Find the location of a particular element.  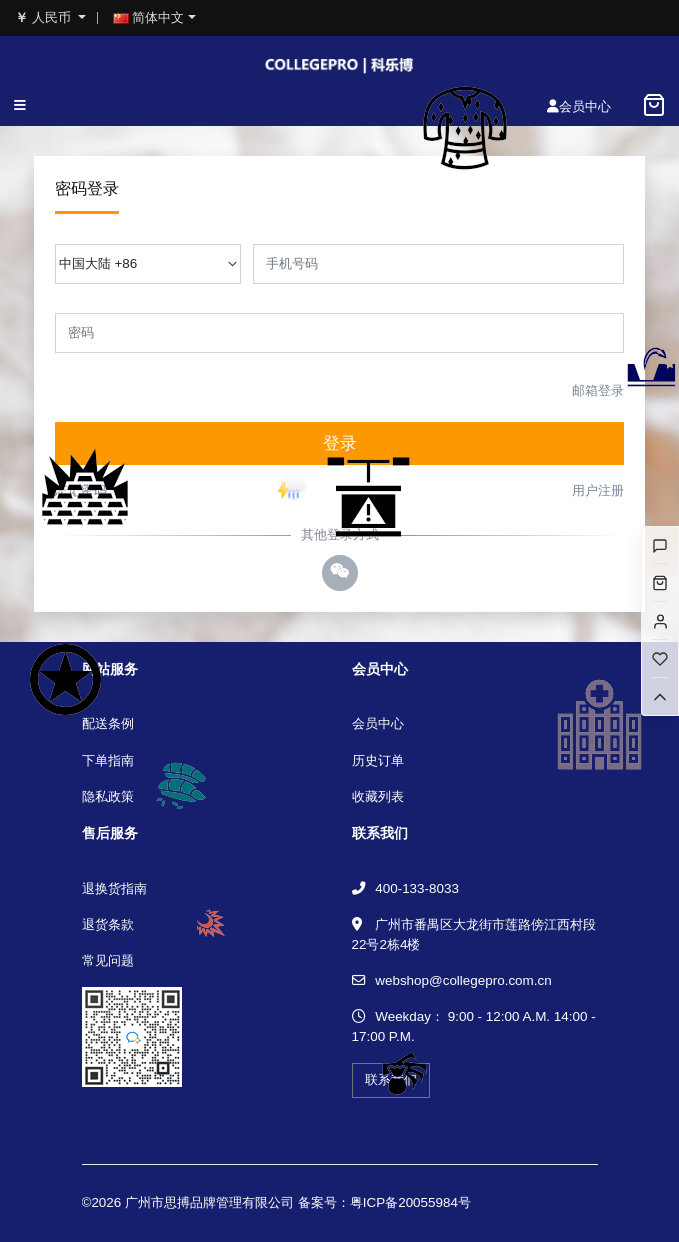

indicates stormy weather conditions is located at coordinates (292, 486).